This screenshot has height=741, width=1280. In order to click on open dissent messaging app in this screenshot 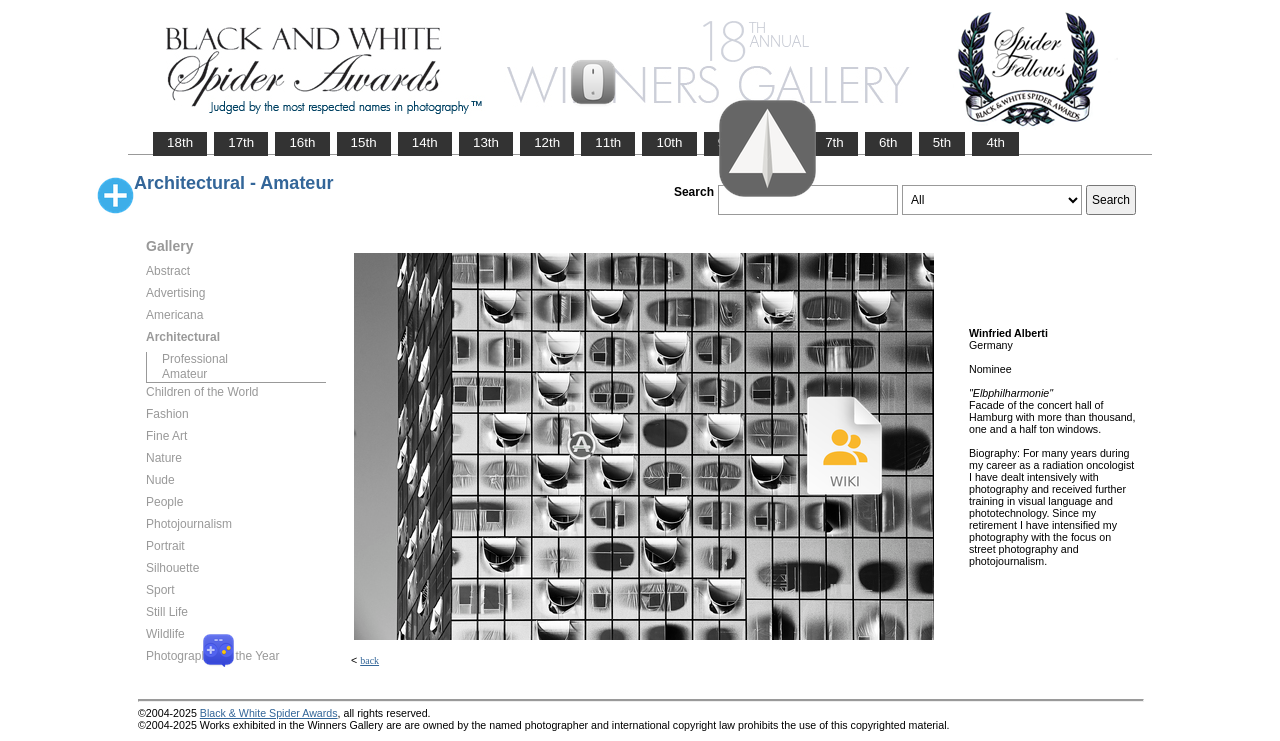, I will do `click(218, 649)`.